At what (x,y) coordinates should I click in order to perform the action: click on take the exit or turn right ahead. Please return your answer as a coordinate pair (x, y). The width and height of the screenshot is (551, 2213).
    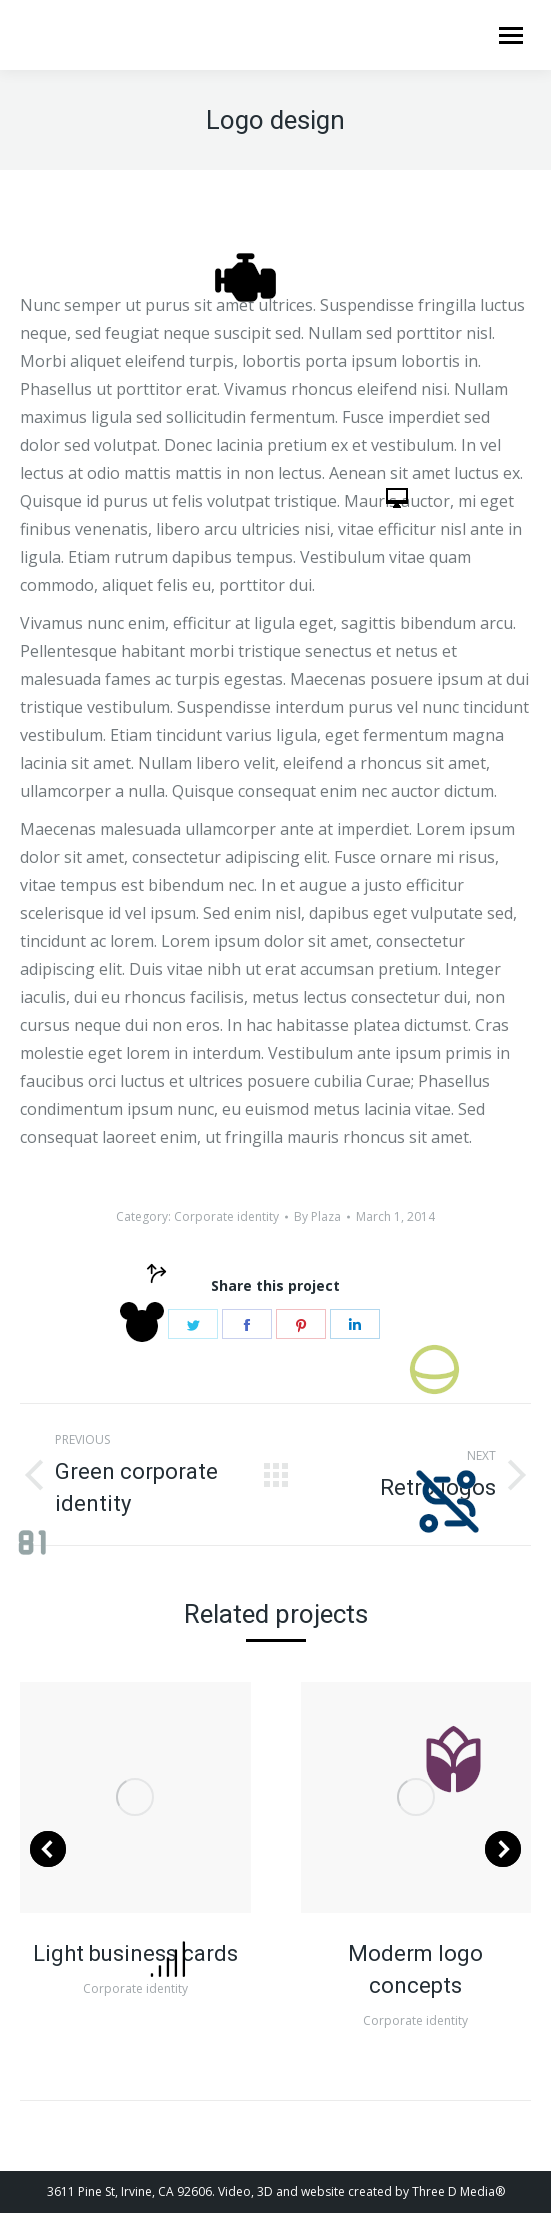
    Looking at the image, I should click on (156, 1273).